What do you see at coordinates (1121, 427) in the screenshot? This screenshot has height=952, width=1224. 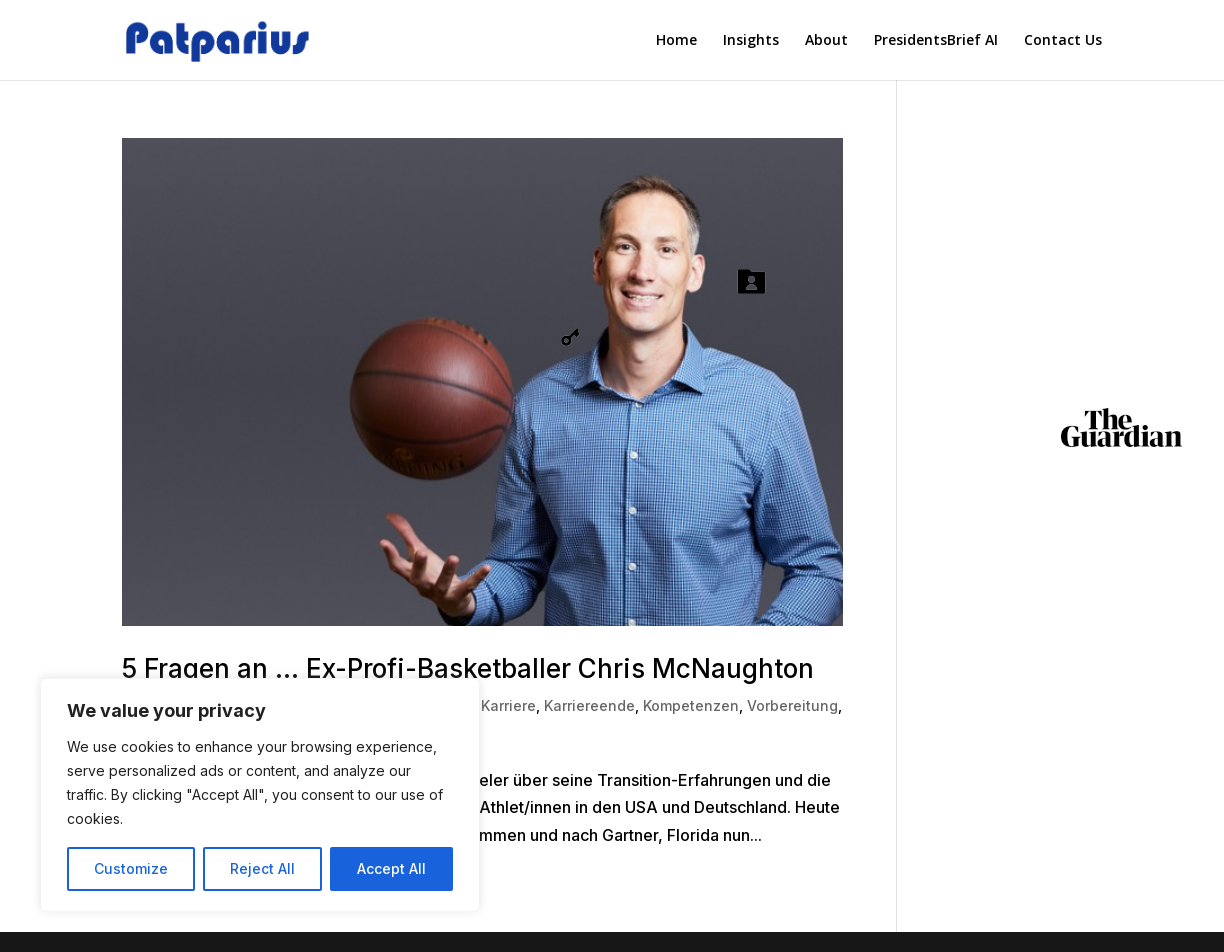 I see `open The Guardian news app` at bounding box center [1121, 427].